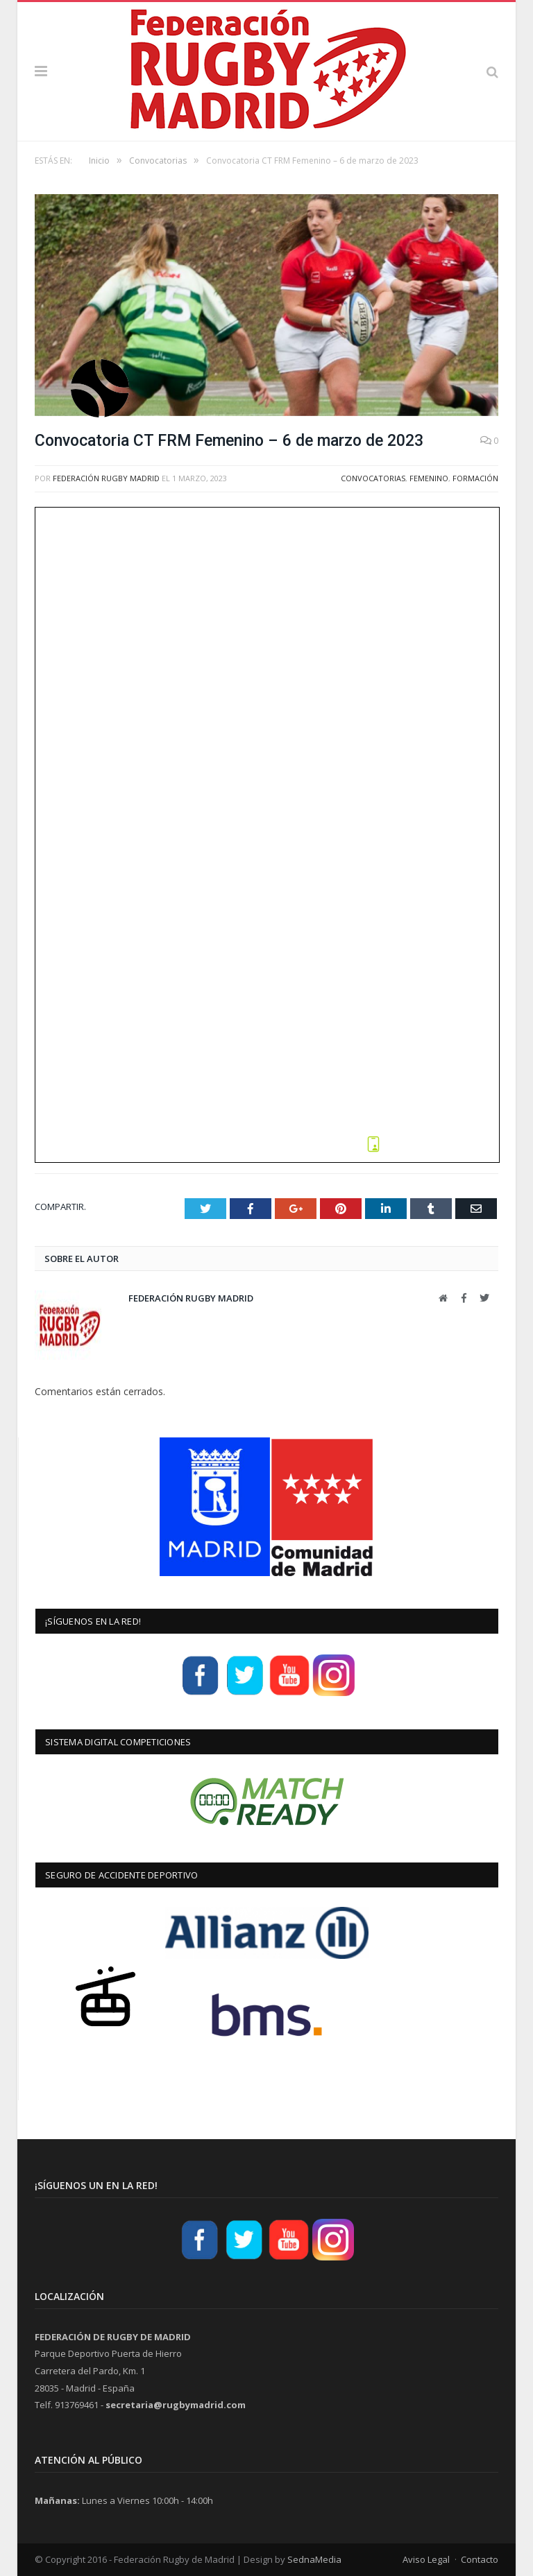 Image resolution: width=533 pixels, height=2576 pixels. Describe the element at coordinates (373, 1144) in the screenshot. I see `view your profile or identity information` at that location.